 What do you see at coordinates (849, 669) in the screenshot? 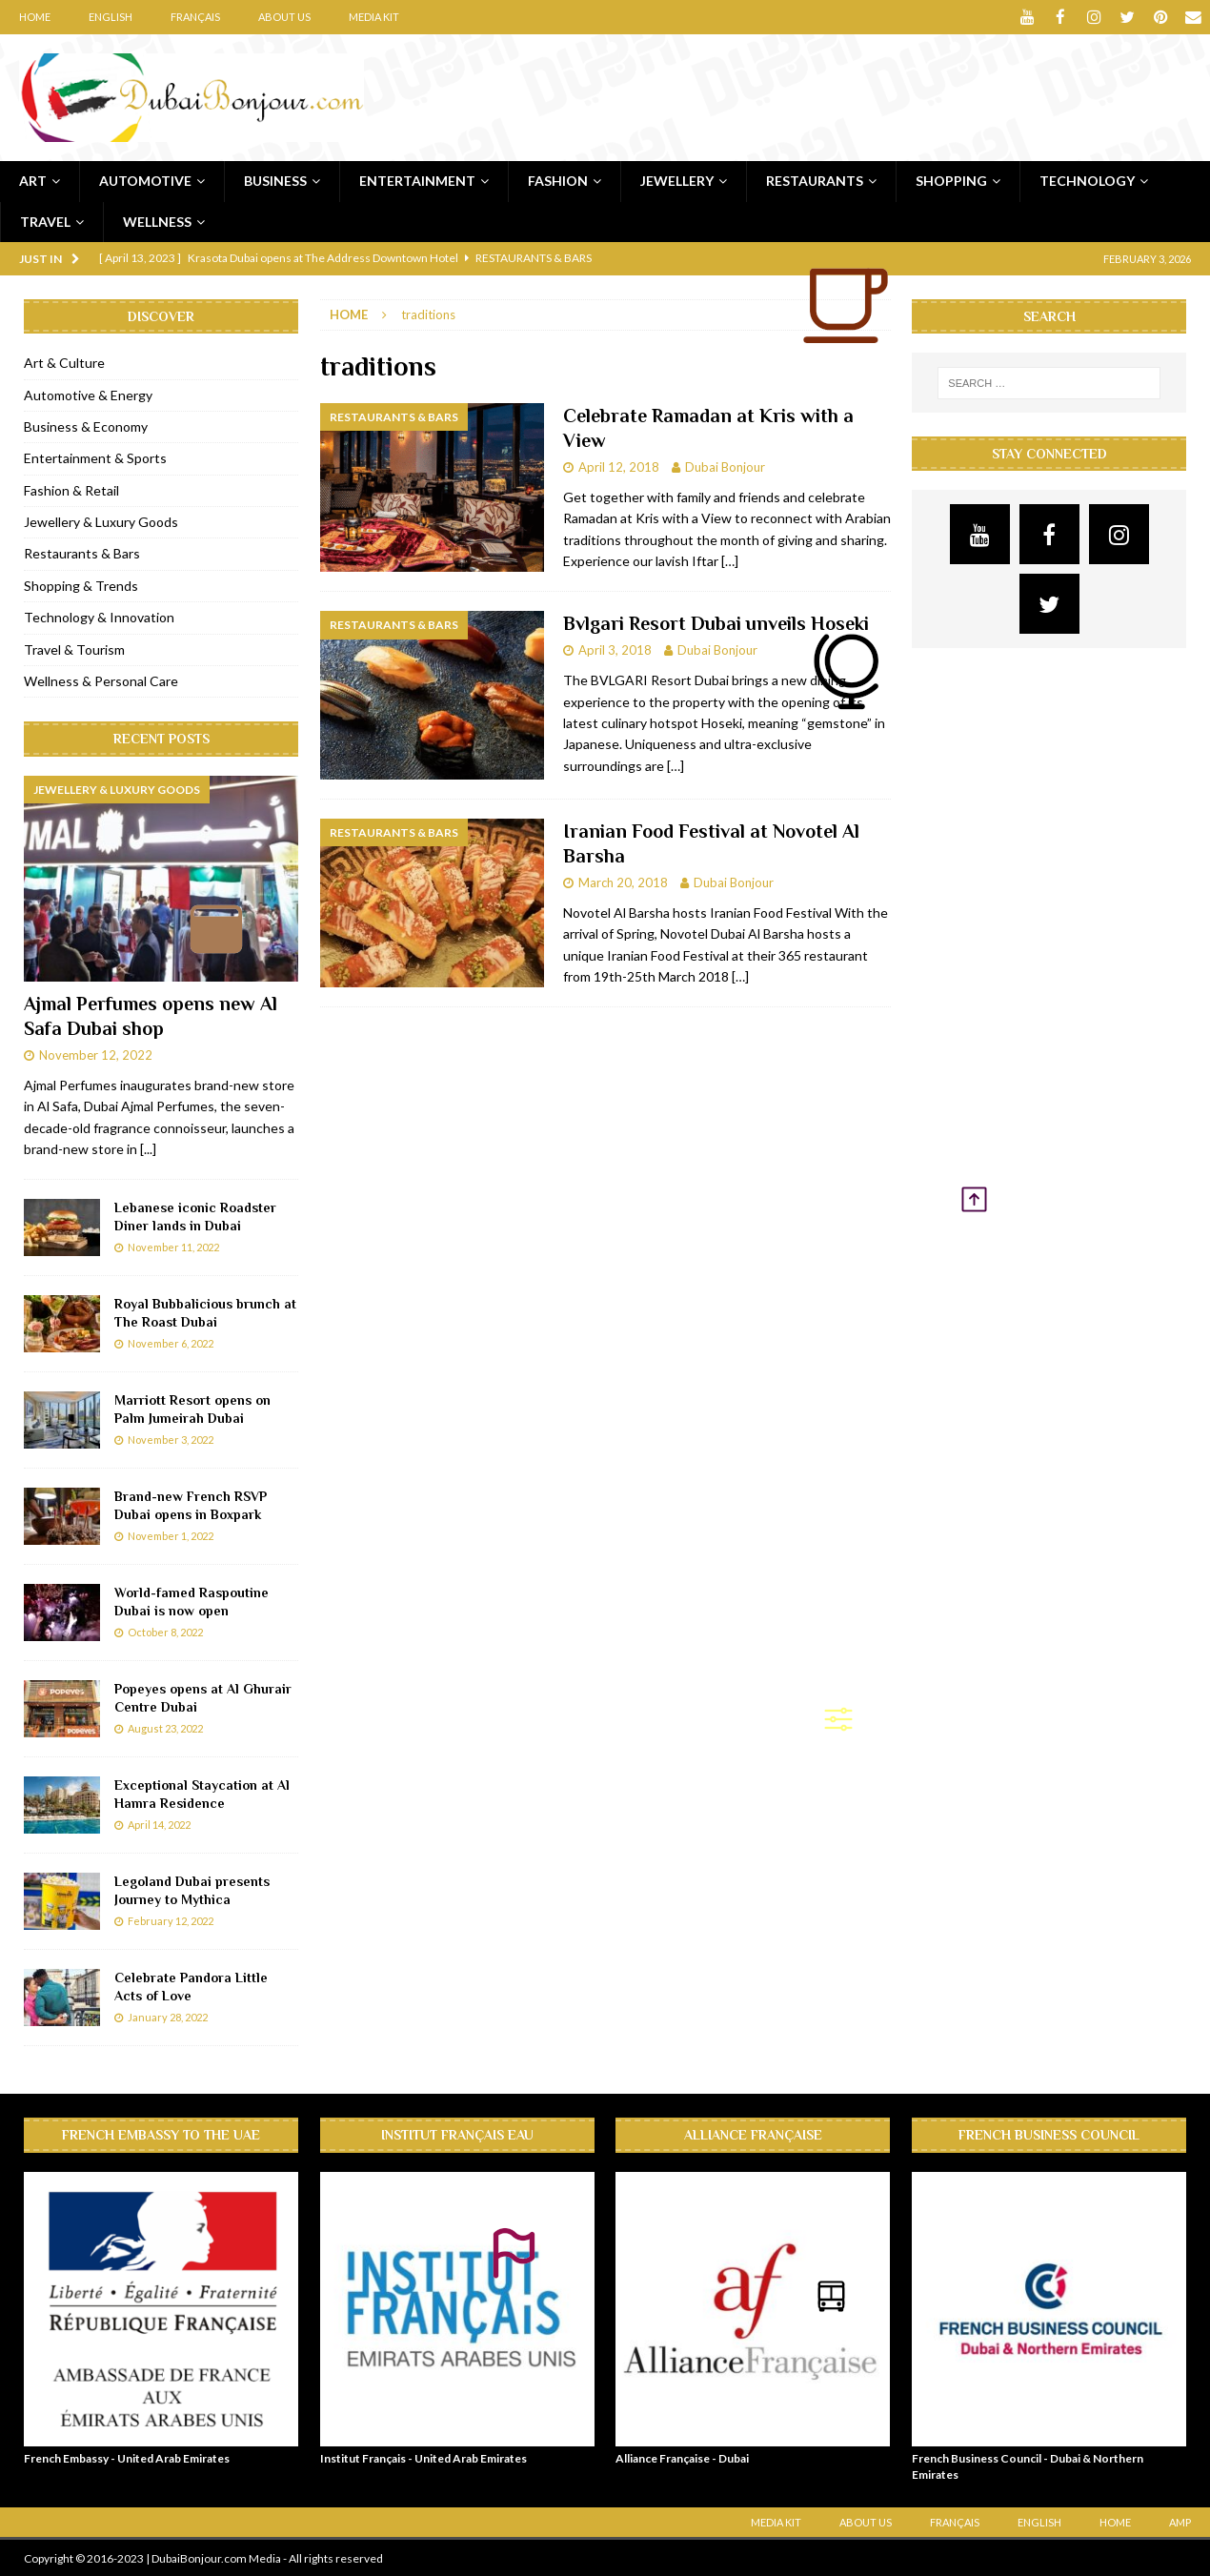
I see `access global or worldwide settings` at bounding box center [849, 669].